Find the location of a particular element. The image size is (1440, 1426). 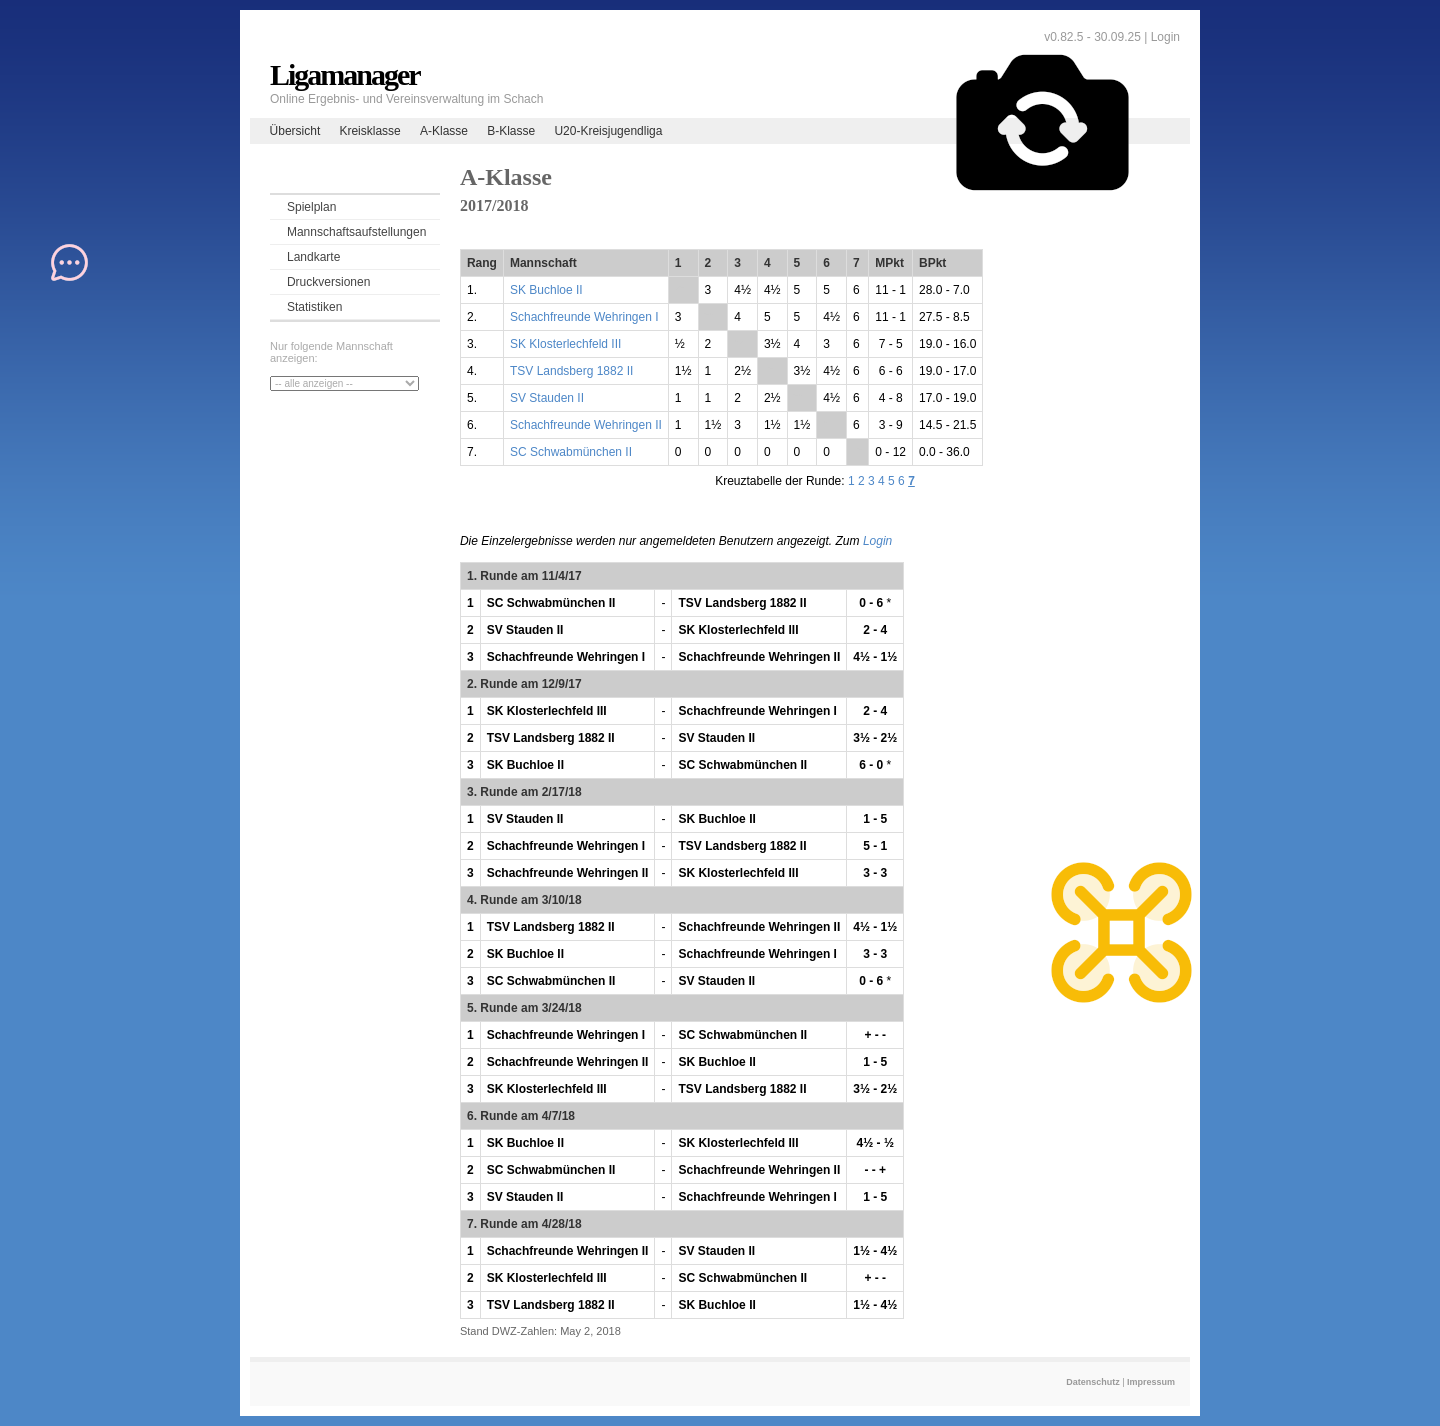

switch between front and rear camera is located at coordinates (1042, 122).